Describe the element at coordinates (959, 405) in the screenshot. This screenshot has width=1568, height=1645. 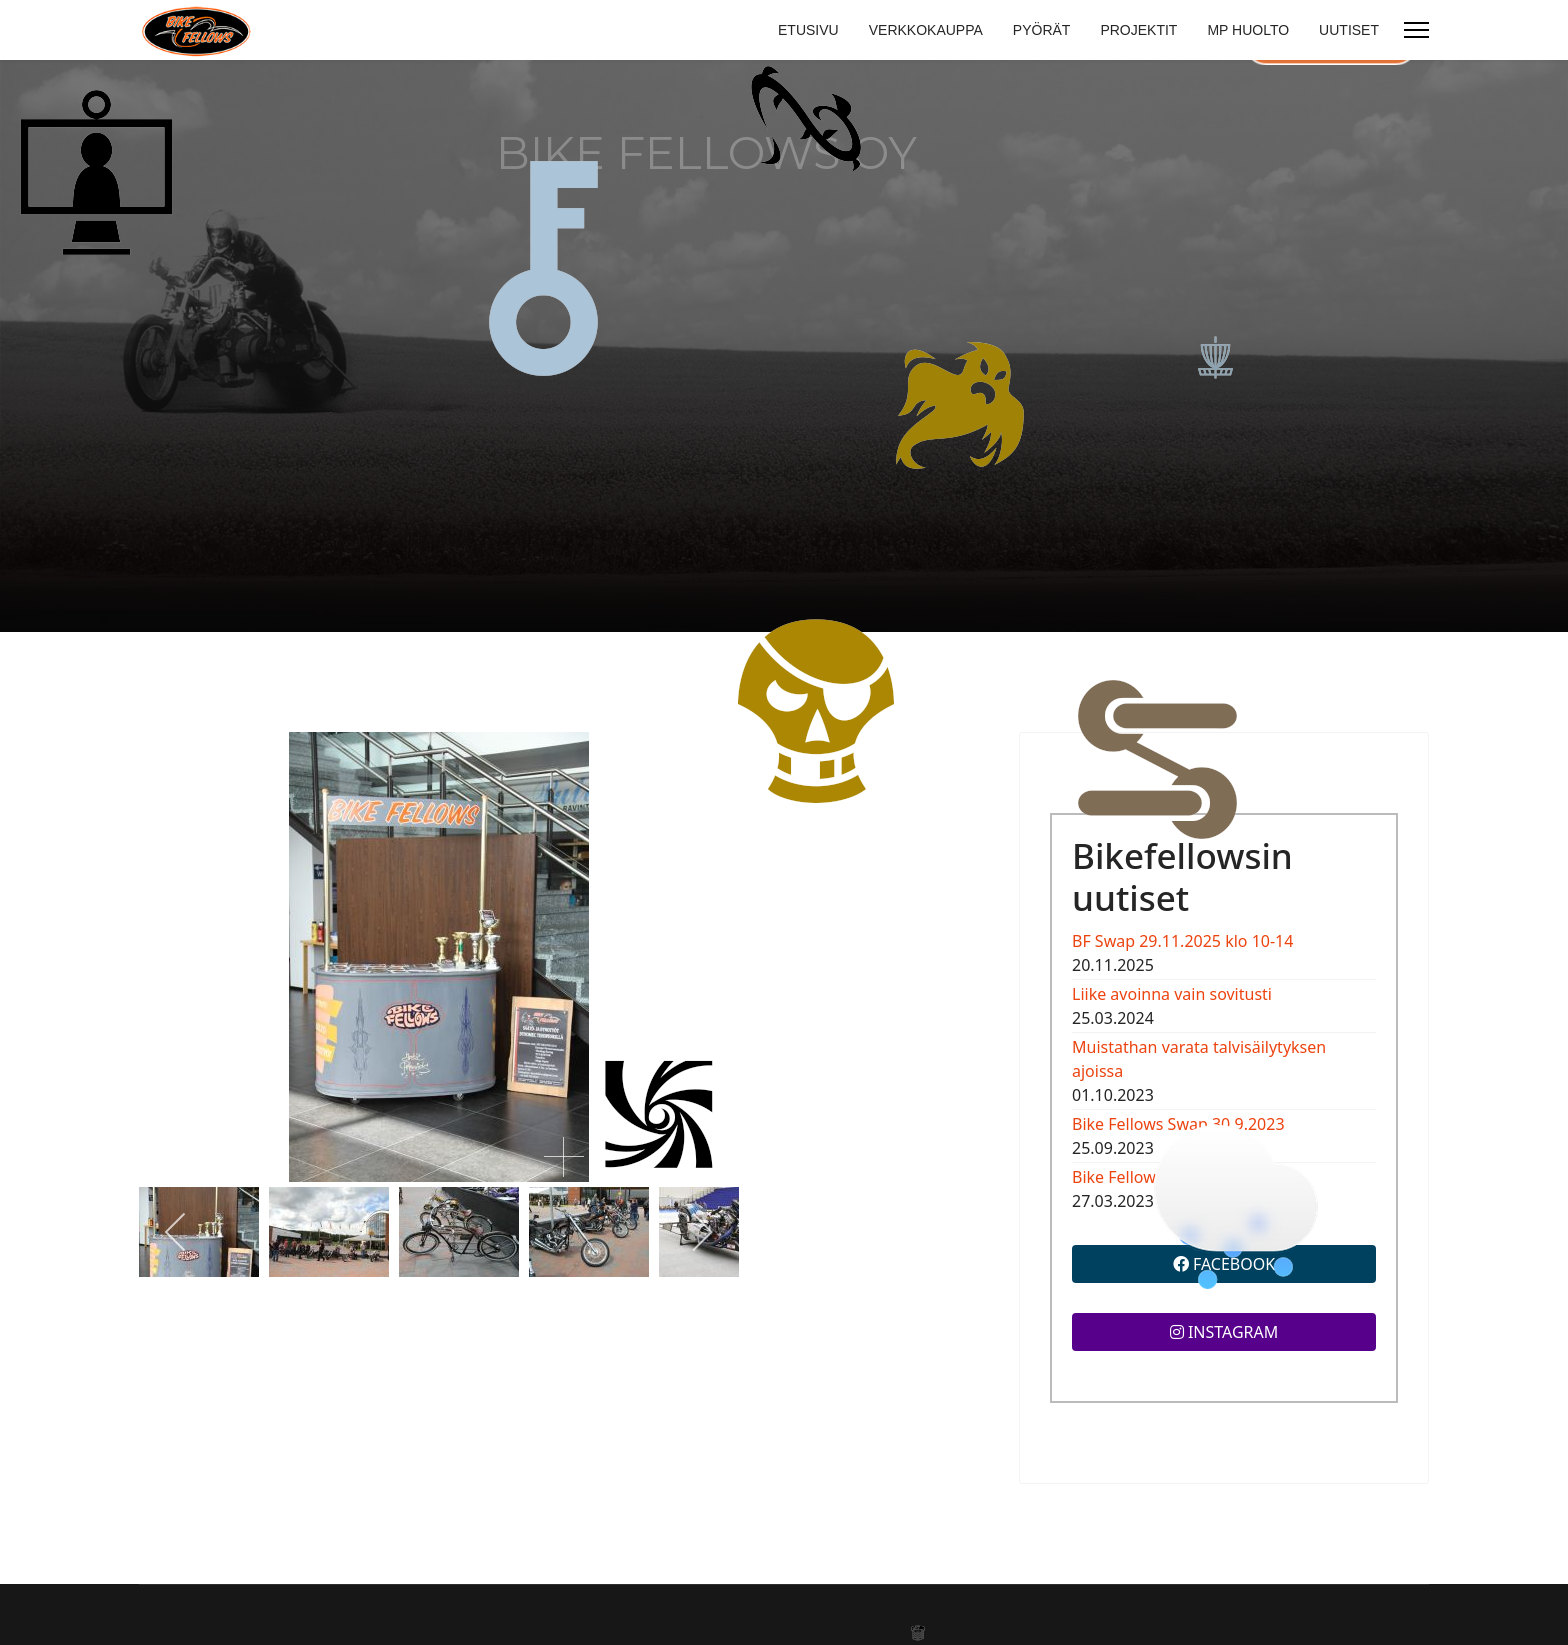
I see `ghost enemy or spirit character in a game` at that location.